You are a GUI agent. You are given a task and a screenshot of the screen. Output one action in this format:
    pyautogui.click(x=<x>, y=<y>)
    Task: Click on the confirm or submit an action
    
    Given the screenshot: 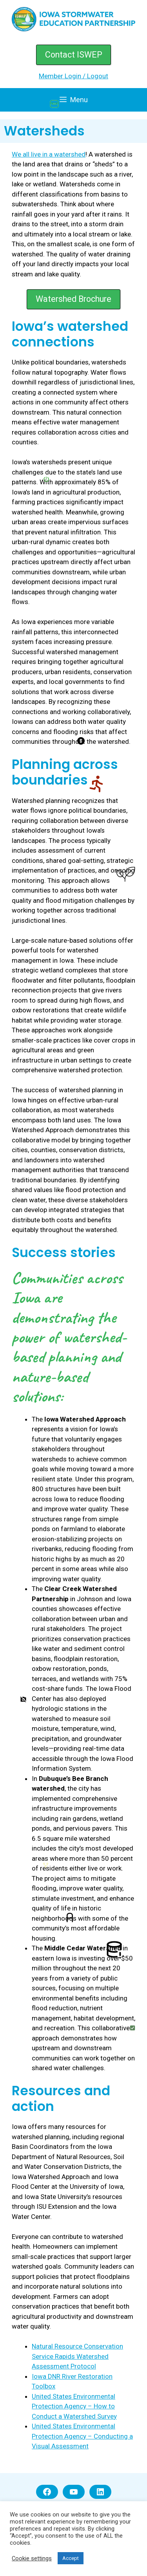 What is the action you would take?
    pyautogui.click(x=132, y=2028)
    